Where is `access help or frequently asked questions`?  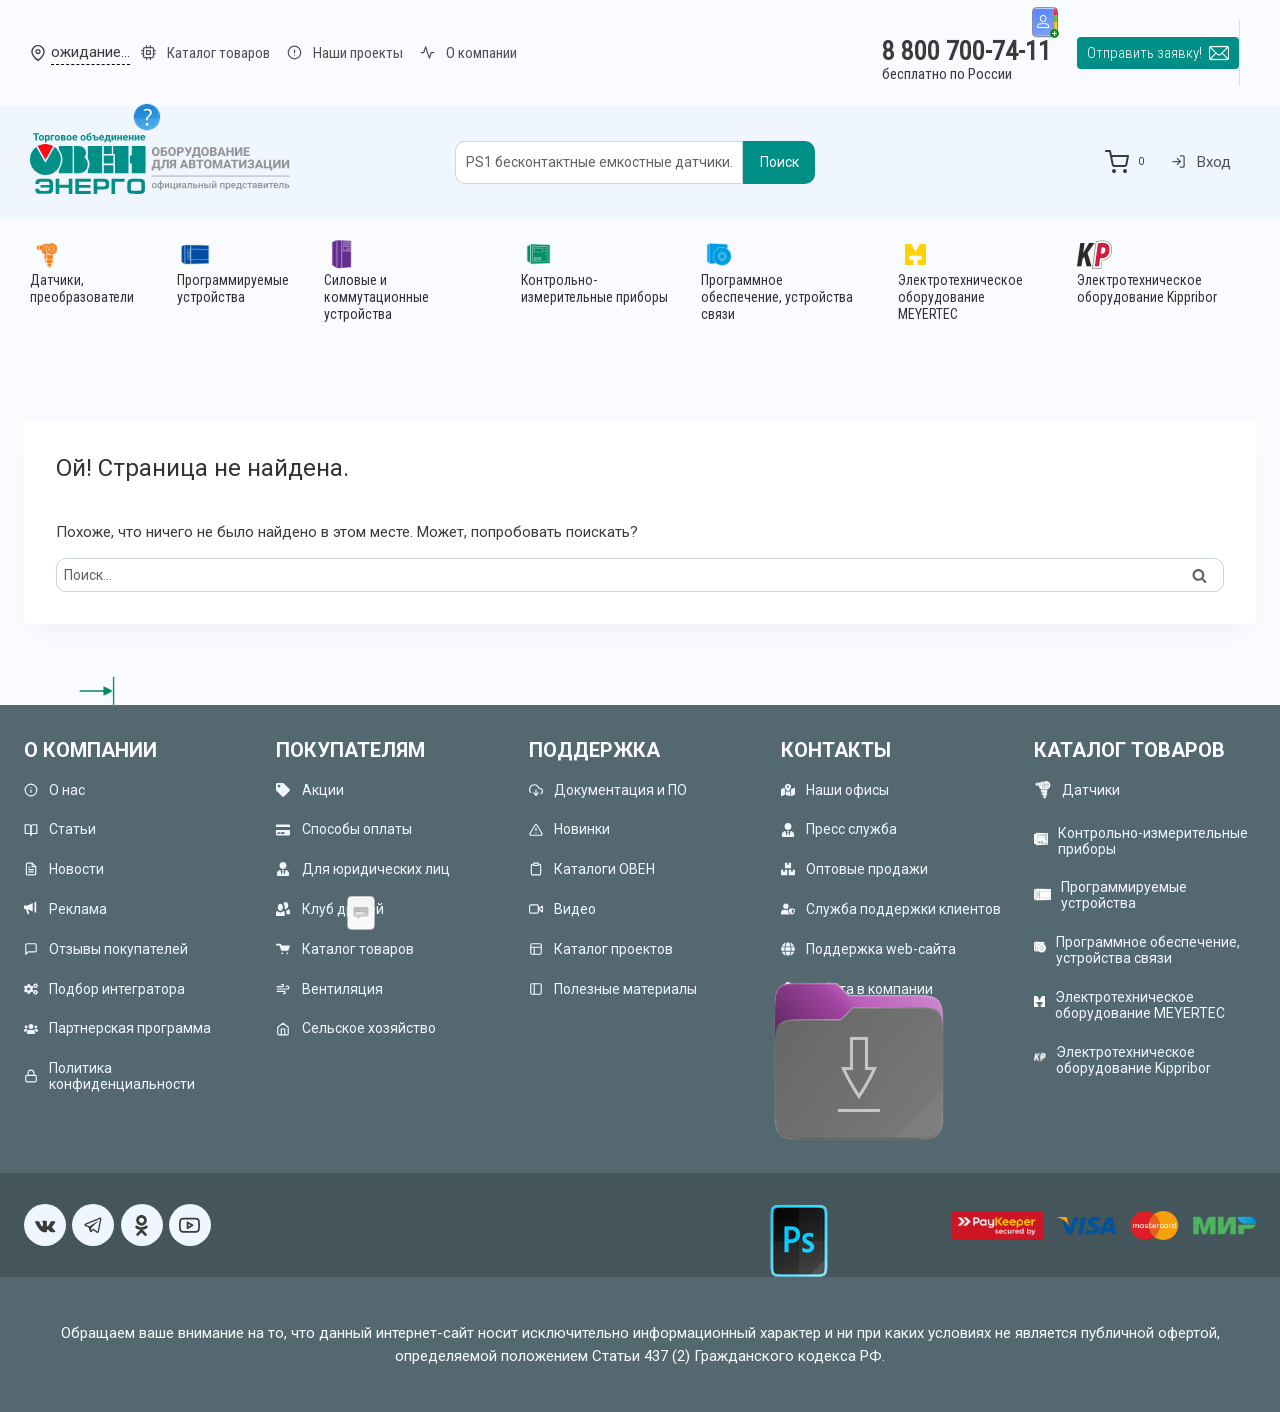
access help or frequently asked questions is located at coordinates (147, 117).